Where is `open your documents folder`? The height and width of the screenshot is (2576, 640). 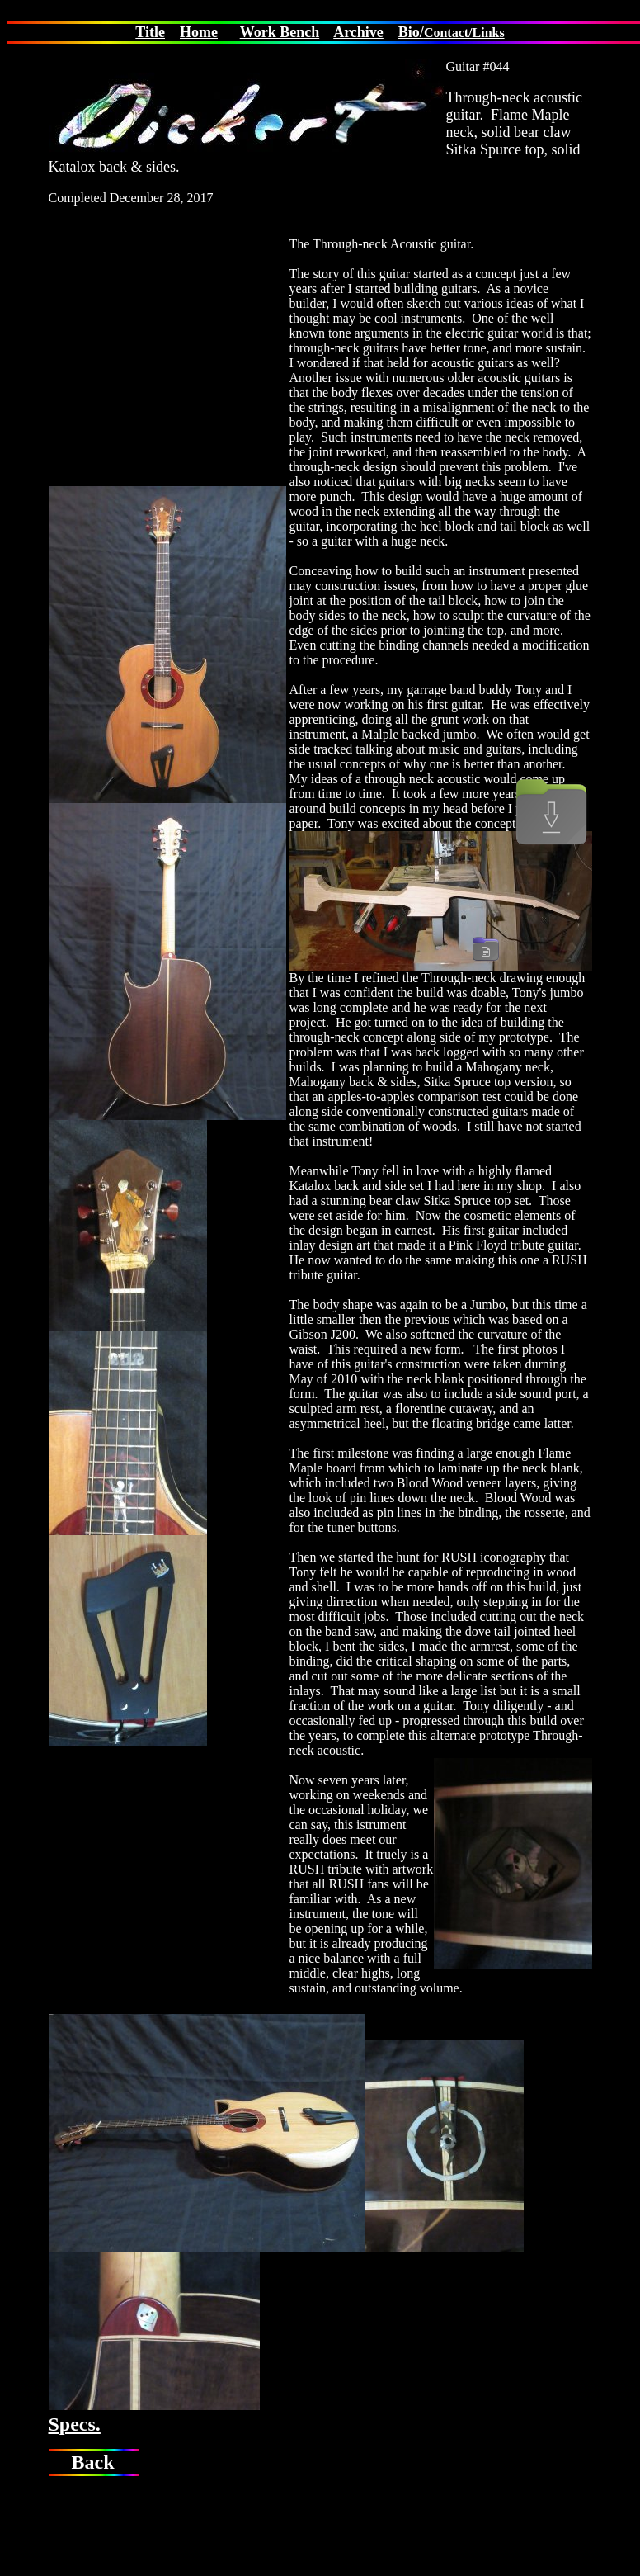
open your documents folder is located at coordinates (486, 948).